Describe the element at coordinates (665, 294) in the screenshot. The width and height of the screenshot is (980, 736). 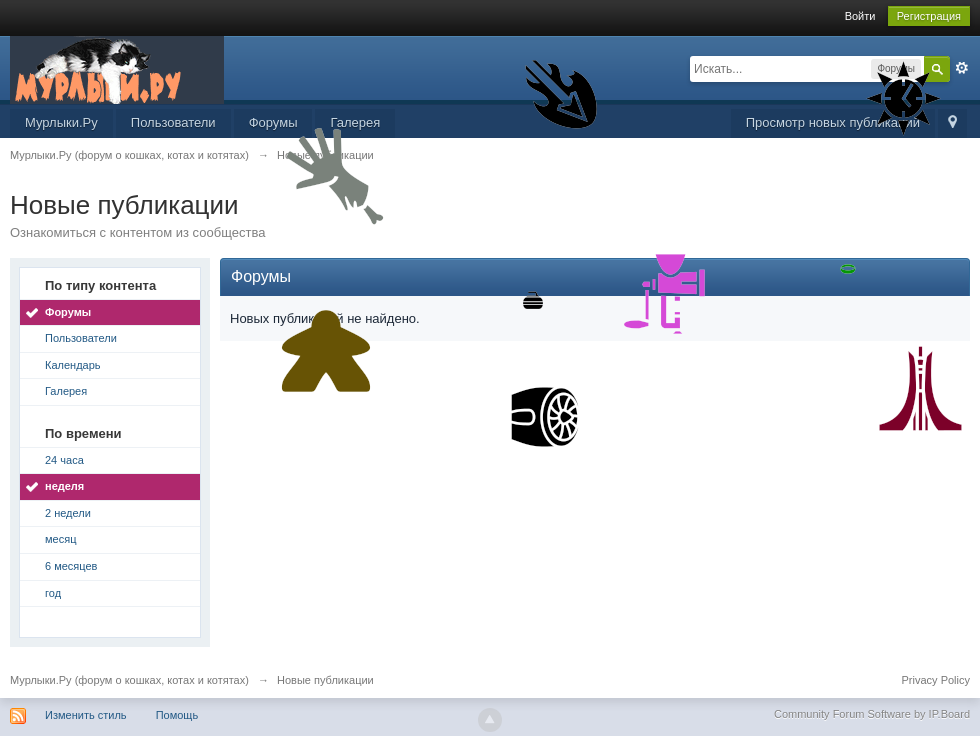
I see `select manual meat grinder tool or equipment` at that location.